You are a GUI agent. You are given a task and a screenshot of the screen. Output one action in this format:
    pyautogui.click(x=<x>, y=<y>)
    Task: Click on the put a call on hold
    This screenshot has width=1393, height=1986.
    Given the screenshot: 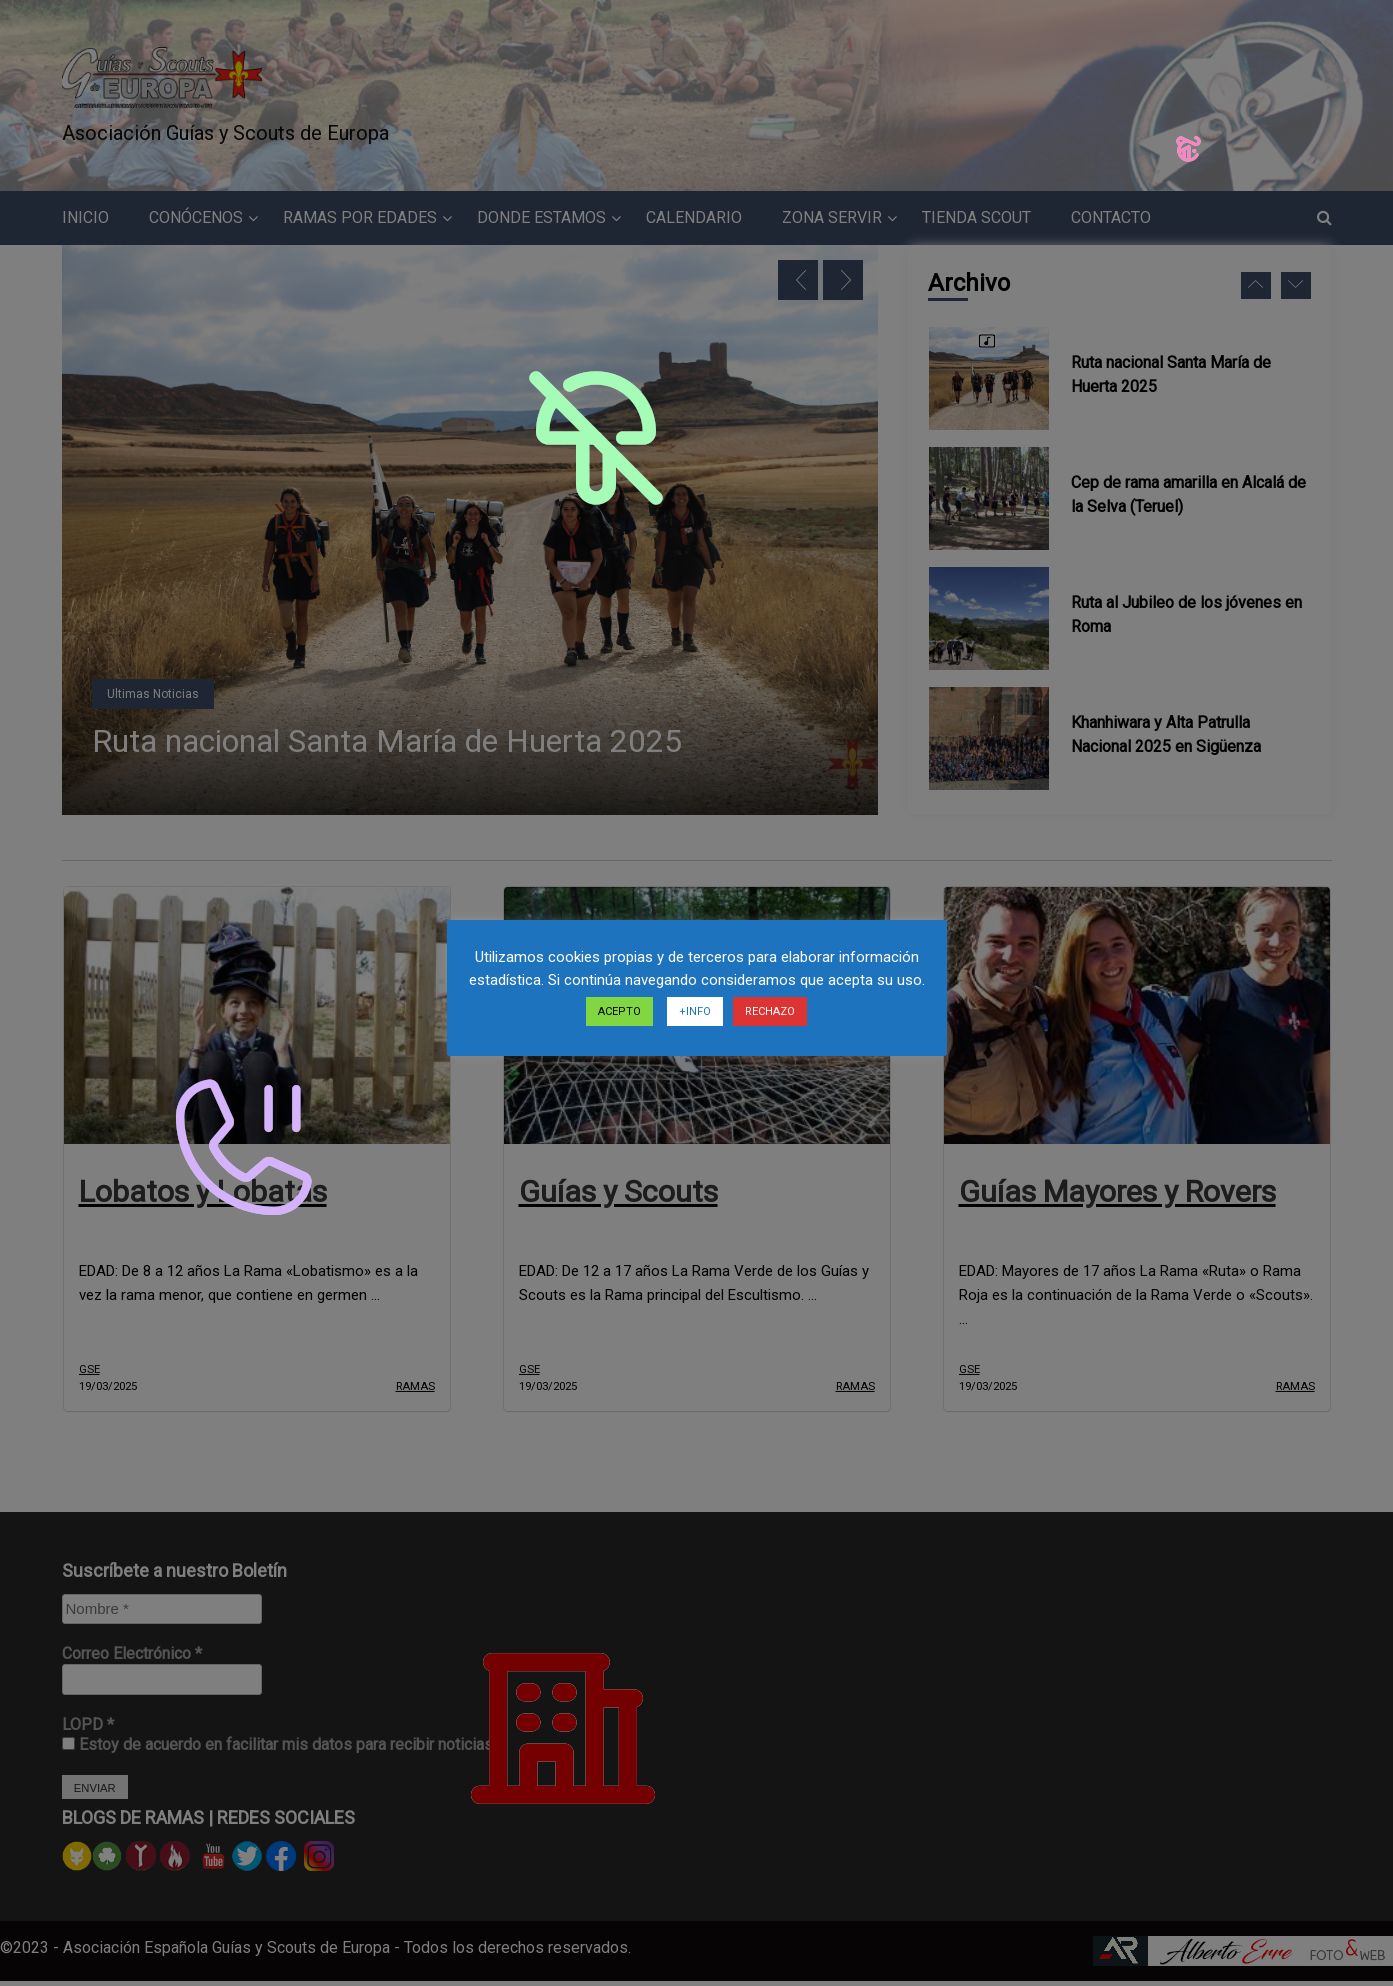 What is the action you would take?
    pyautogui.click(x=246, y=1144)
    